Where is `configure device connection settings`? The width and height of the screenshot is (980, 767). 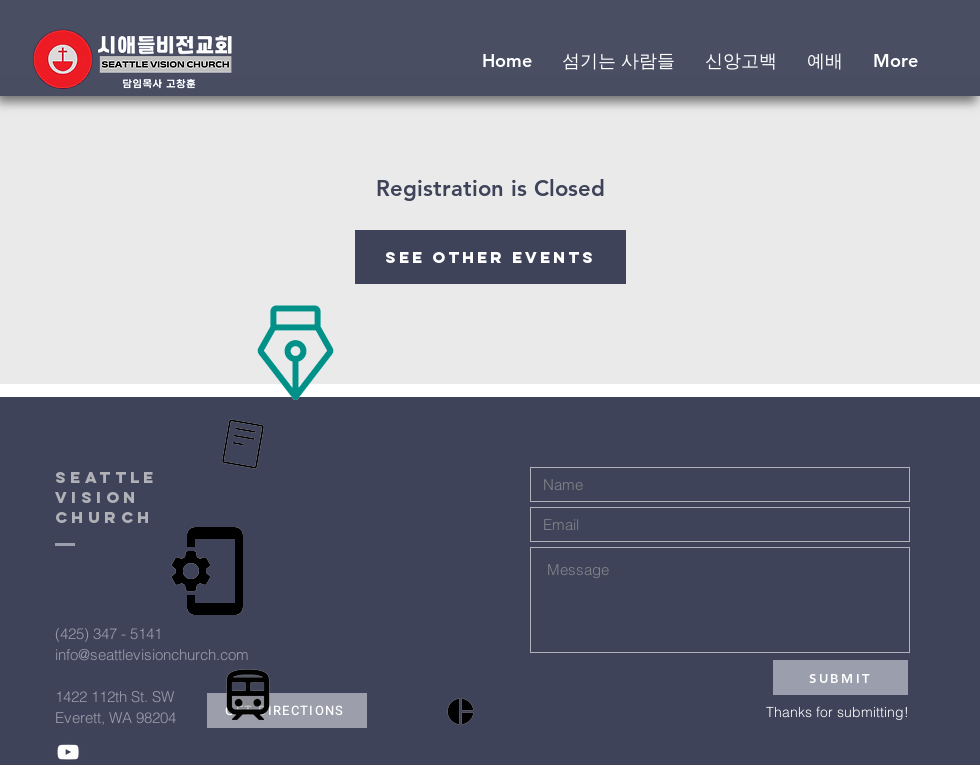 configure device connection settings is located at coordinates (207, 571).